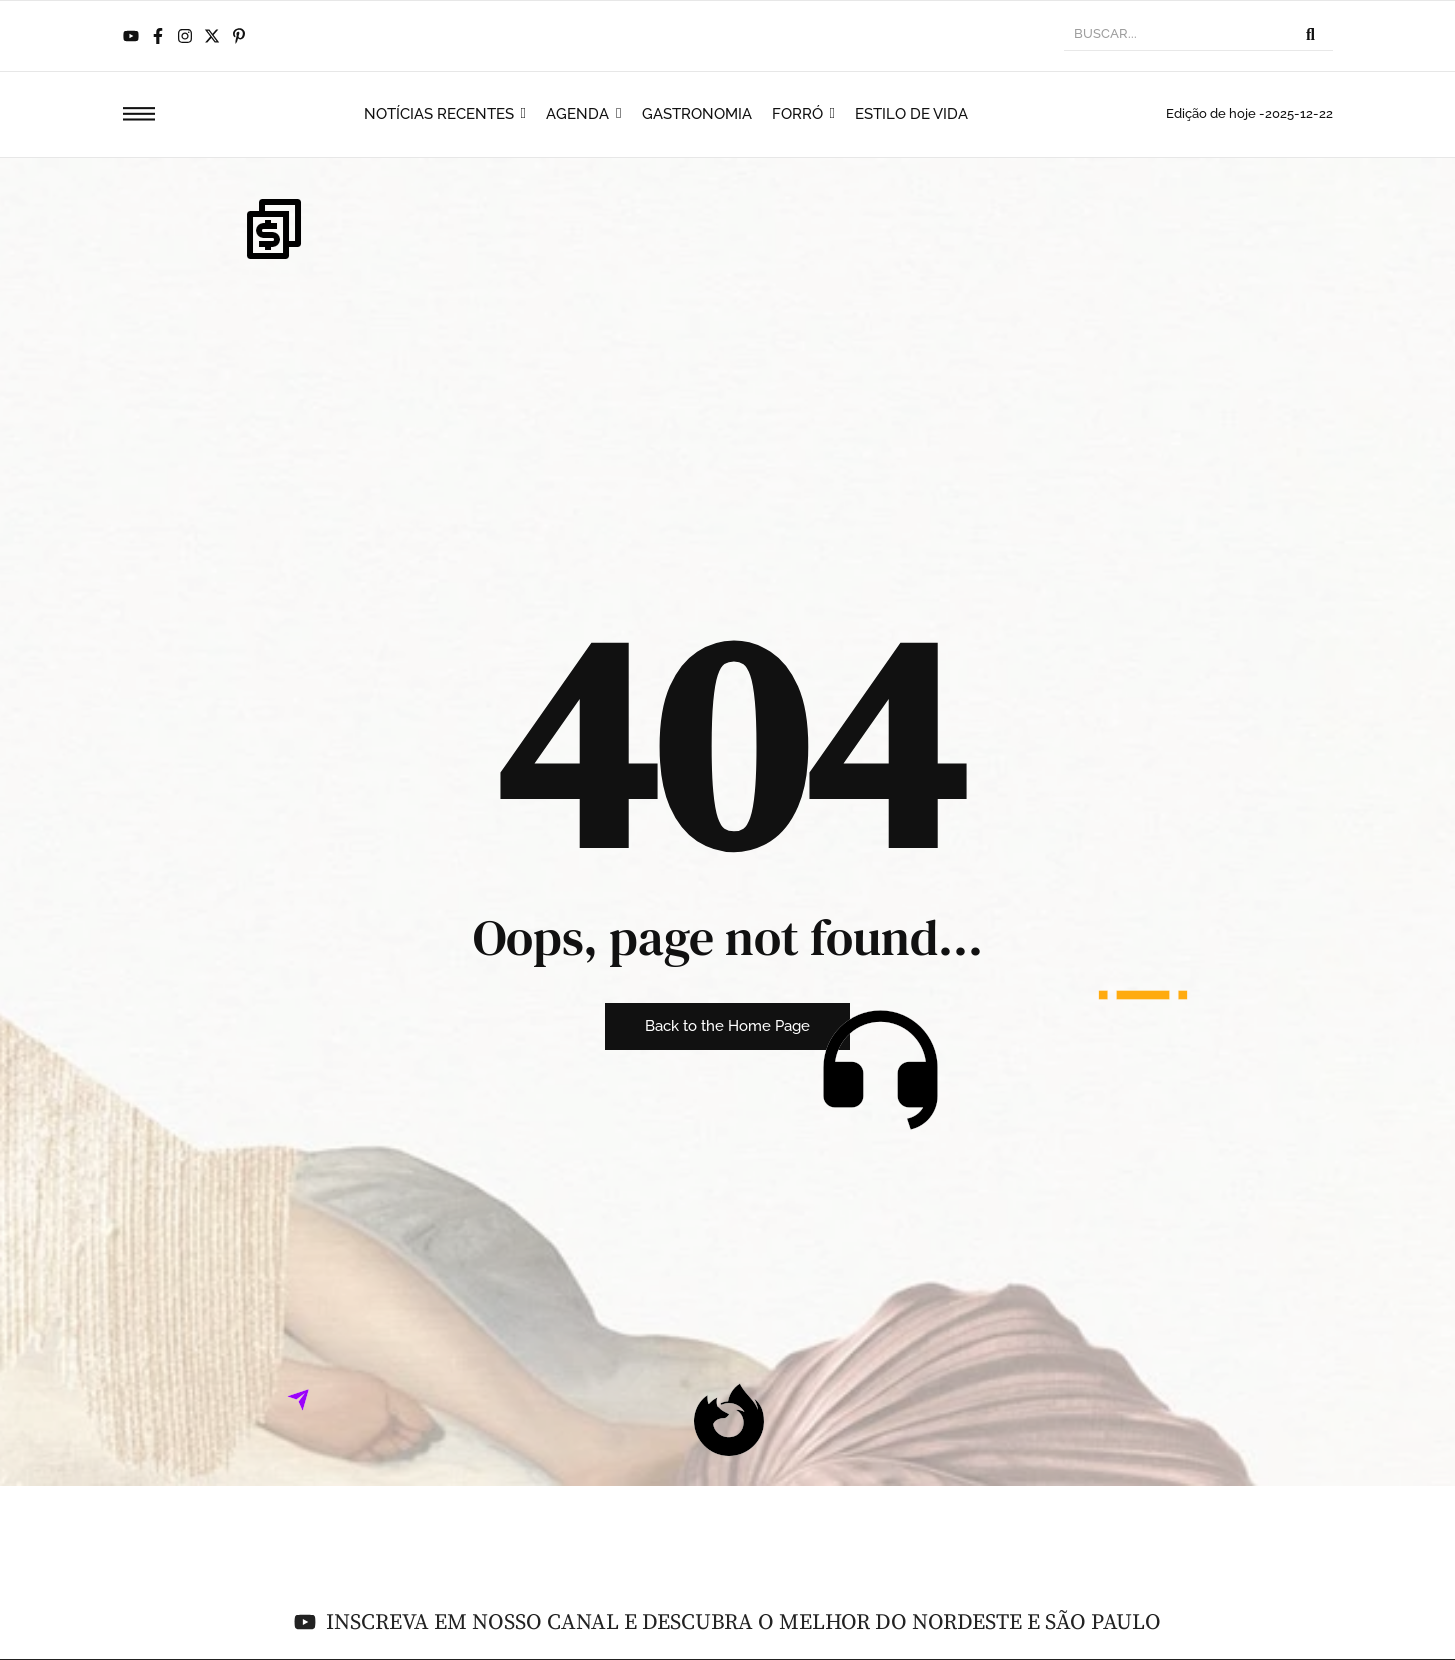  I want to click on view currency or financial documents, so click(274, 229).